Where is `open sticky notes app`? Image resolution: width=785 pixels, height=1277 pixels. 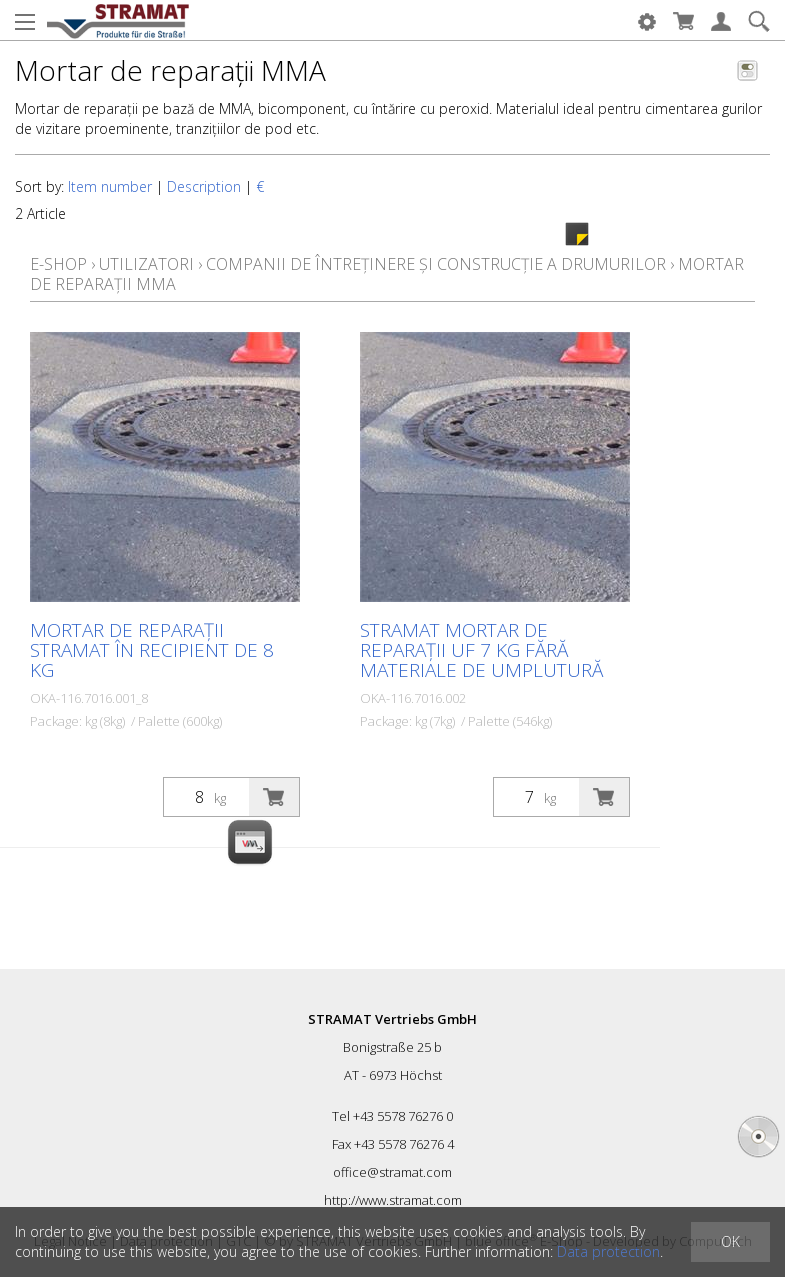
open sticky notes app is located at coordinates (577, 234).